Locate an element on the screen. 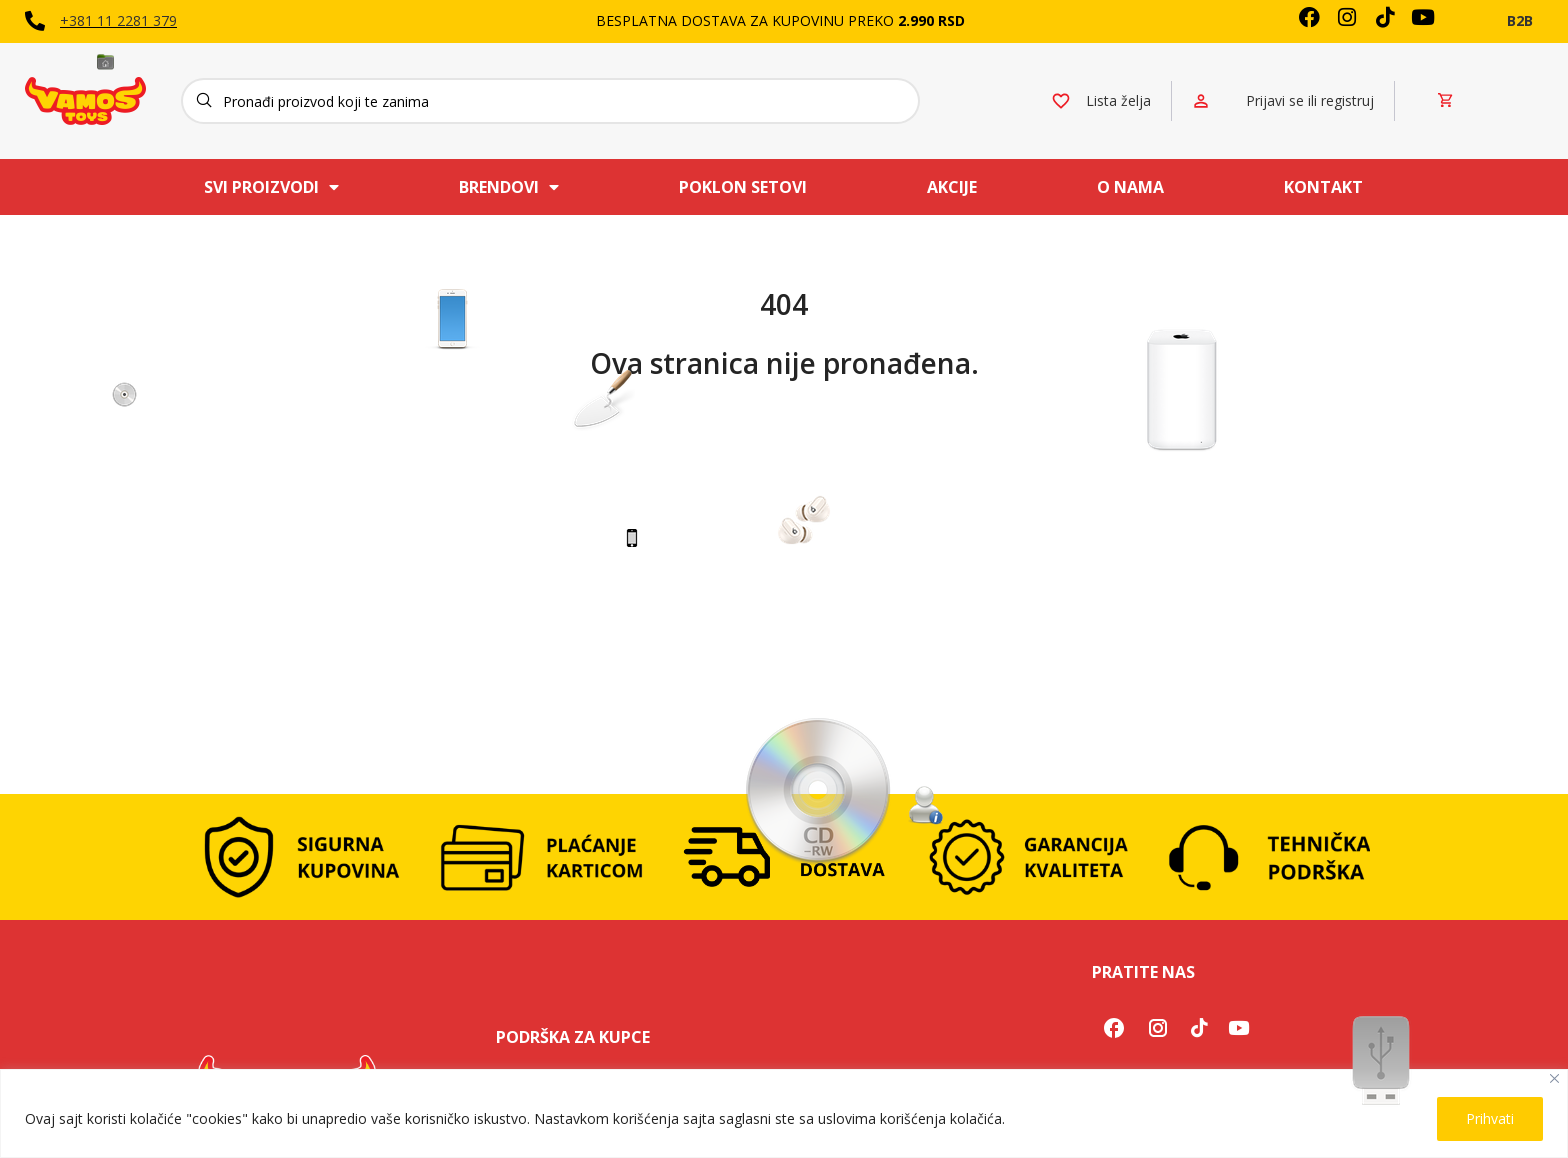 The height and width of the screenshot is (1158, 1568). access CD-RW disc drive is located at coordinates (818, 793).